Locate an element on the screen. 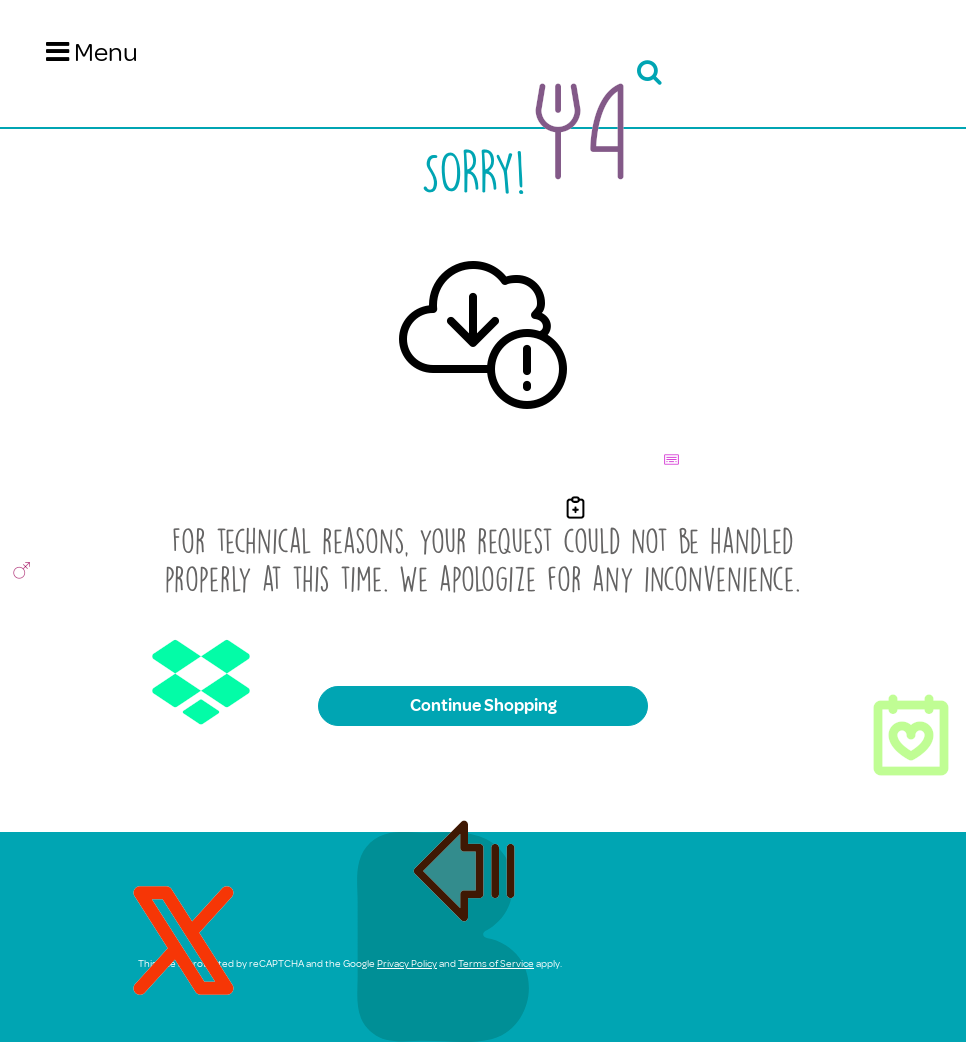  share to X (formerly Twitter) is located at coordinates (183, 940).